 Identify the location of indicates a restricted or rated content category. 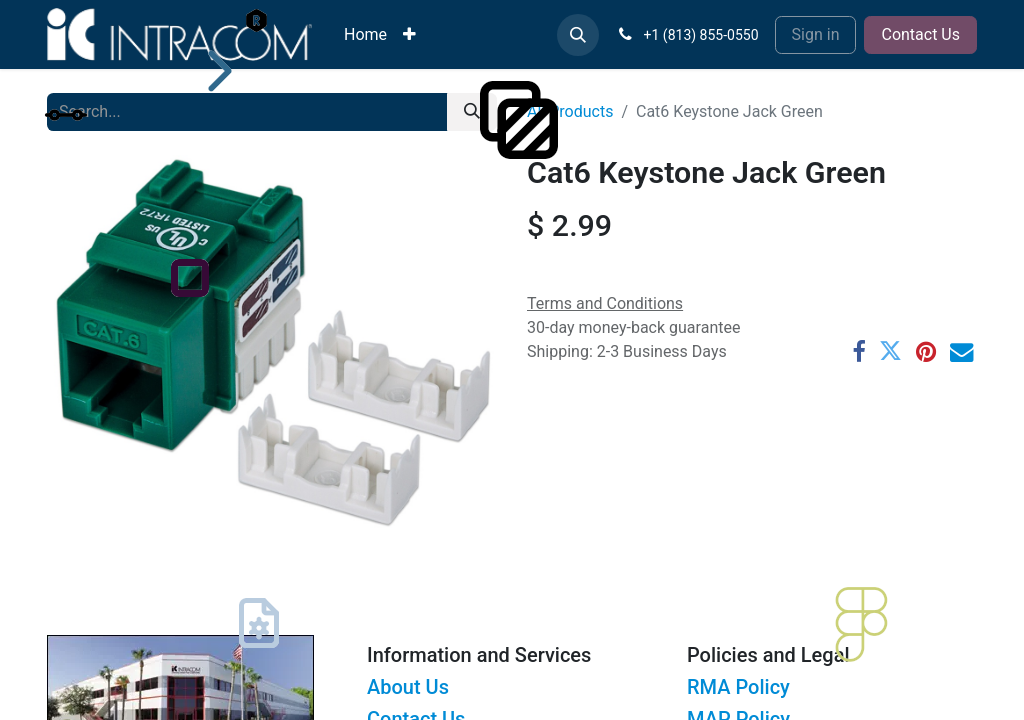
(256, 20).